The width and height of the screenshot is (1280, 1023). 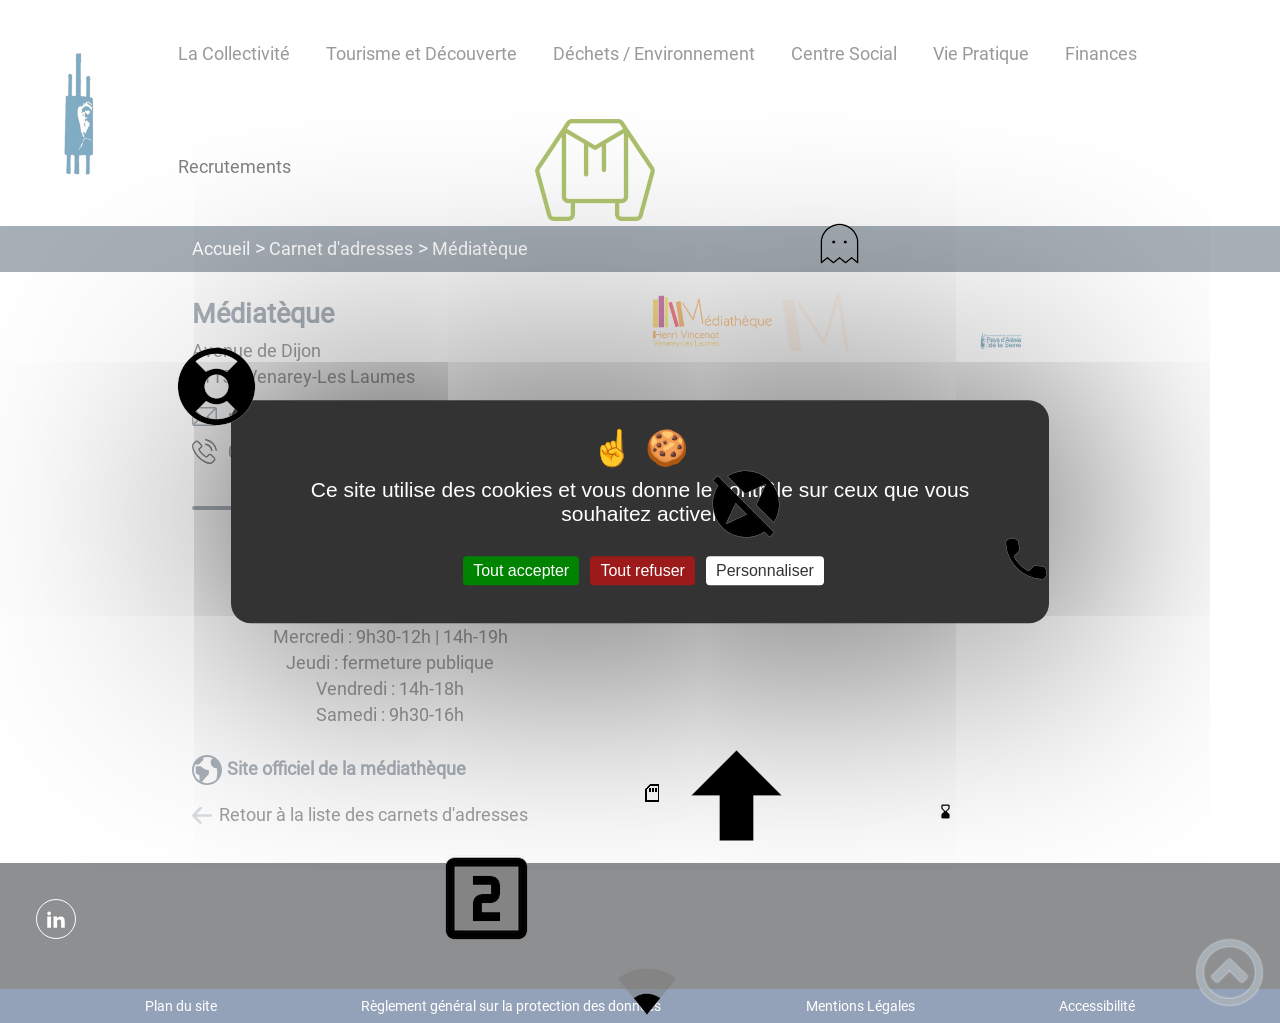 What do you see at coordinates (746, 504) in the screenshot?
I see `disable compass or navigation mode` at bounding box center [746, 504].